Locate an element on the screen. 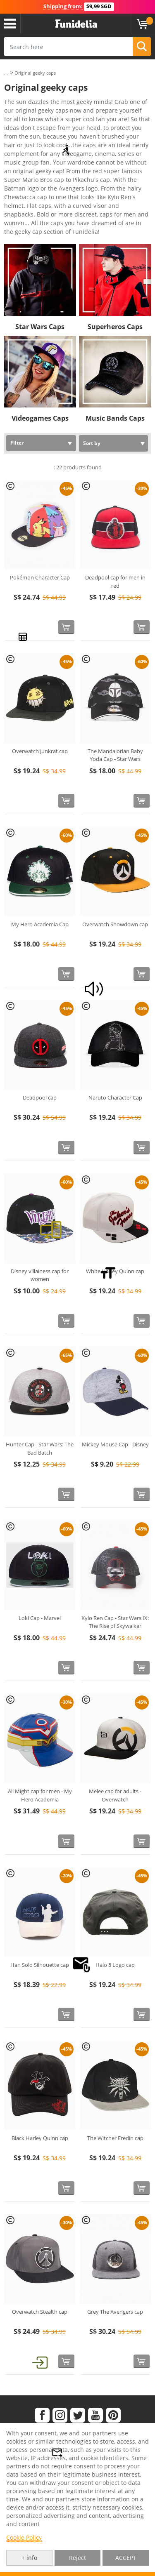  open spreadsheet or data table is located at coordinates (23, 637).